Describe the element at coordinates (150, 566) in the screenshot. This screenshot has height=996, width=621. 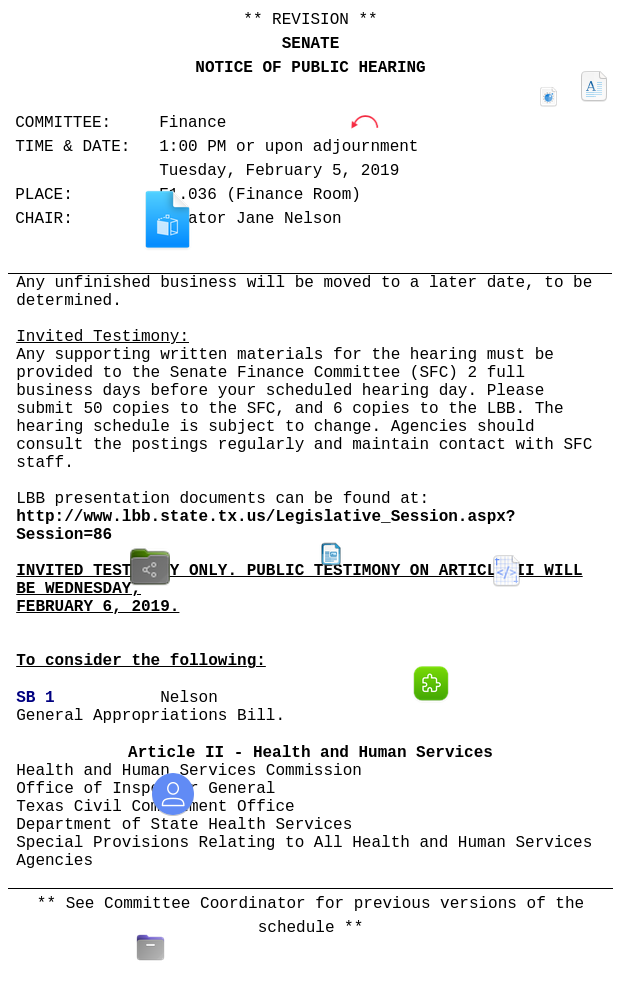
I see `access your public shared folder` at that location.